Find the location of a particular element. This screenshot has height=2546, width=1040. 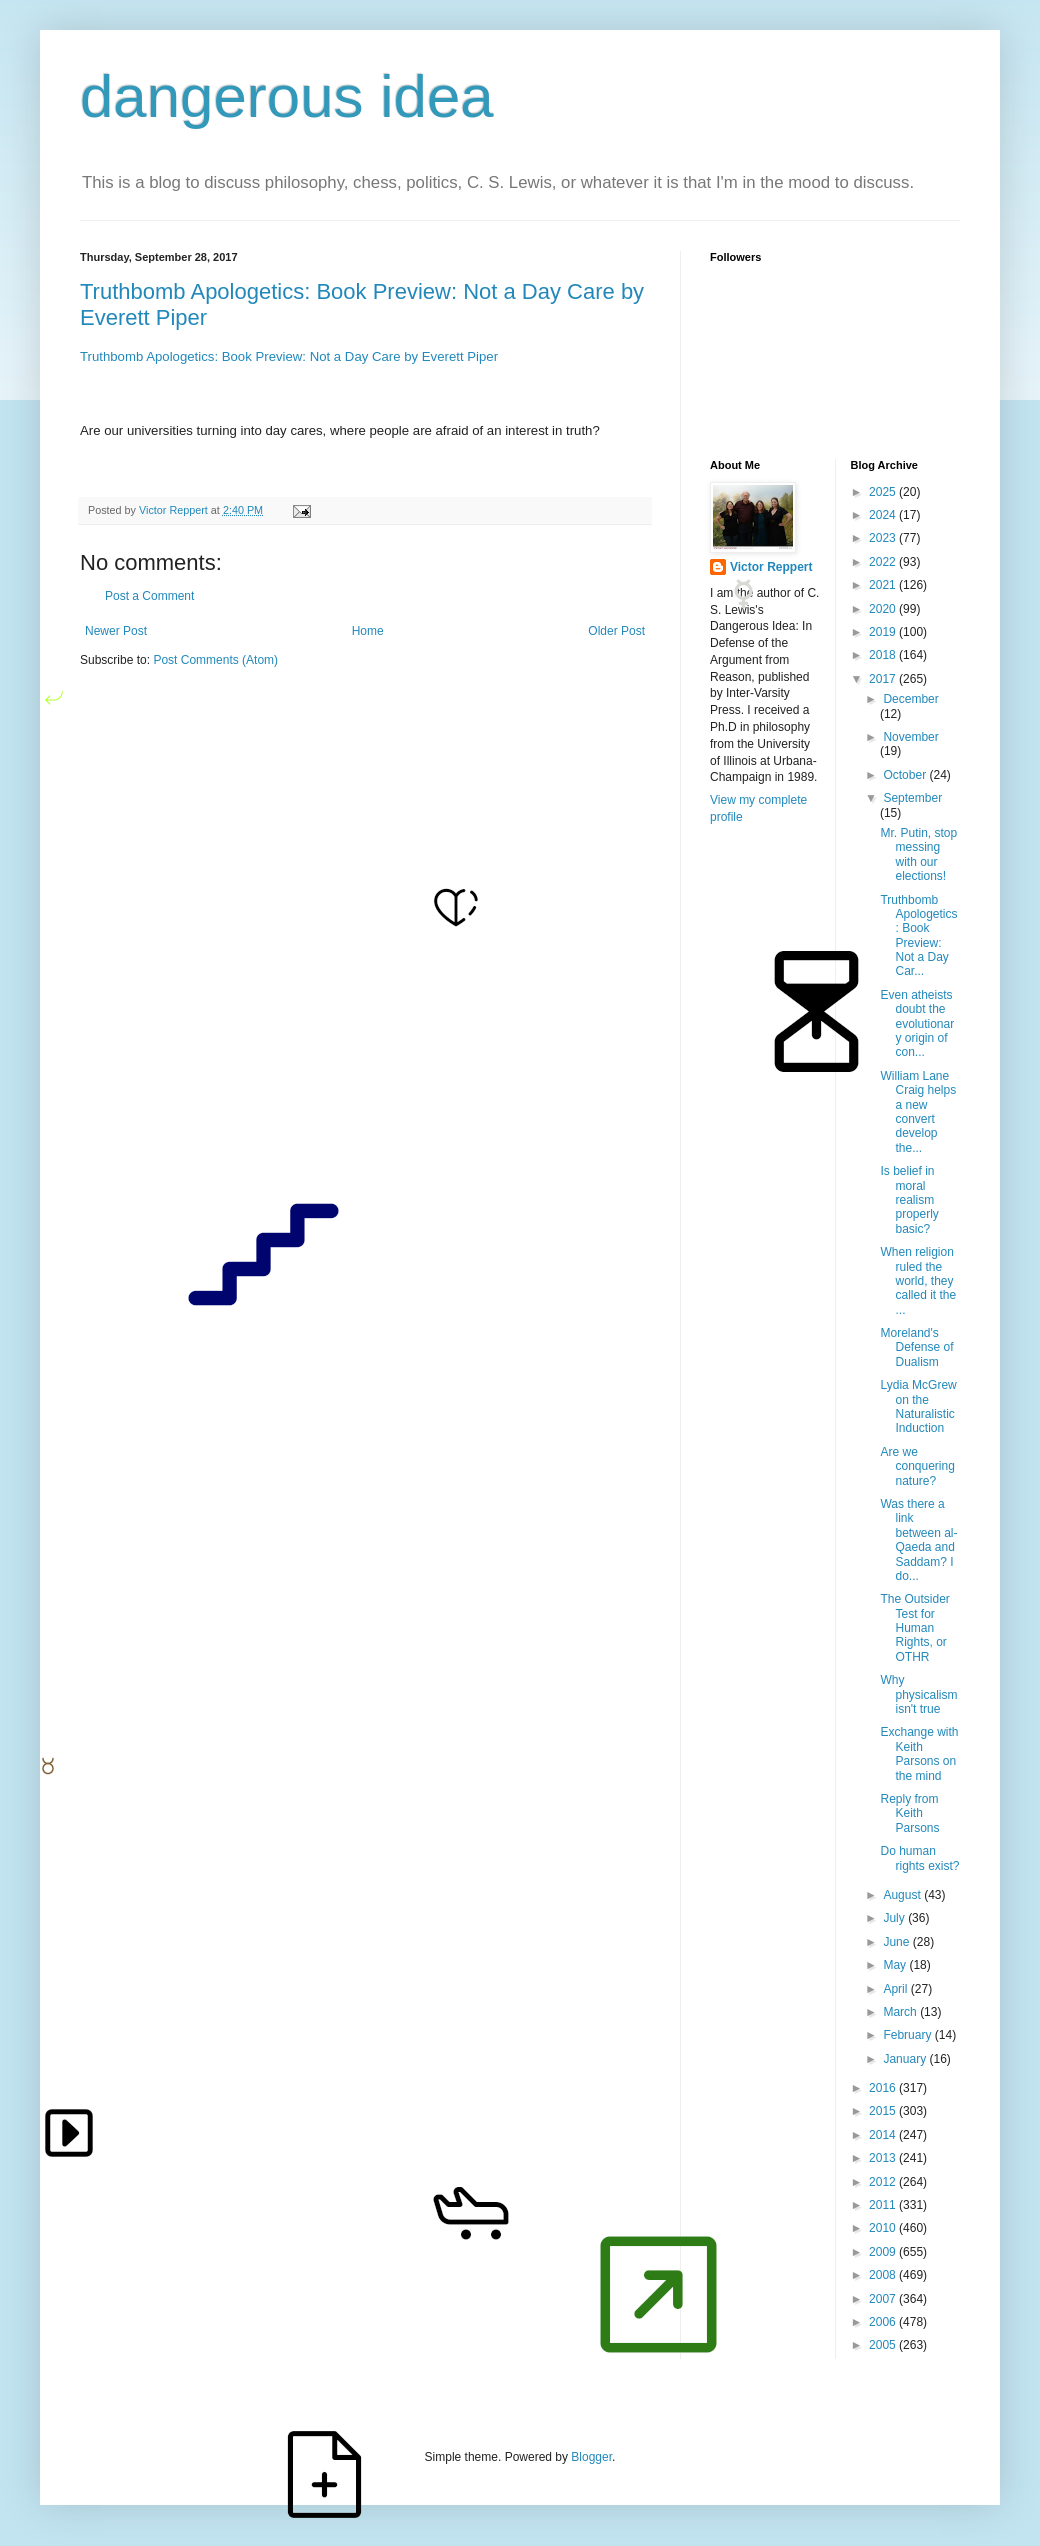

view steps or stairs in a building map is located at coordinates (263, 1254).